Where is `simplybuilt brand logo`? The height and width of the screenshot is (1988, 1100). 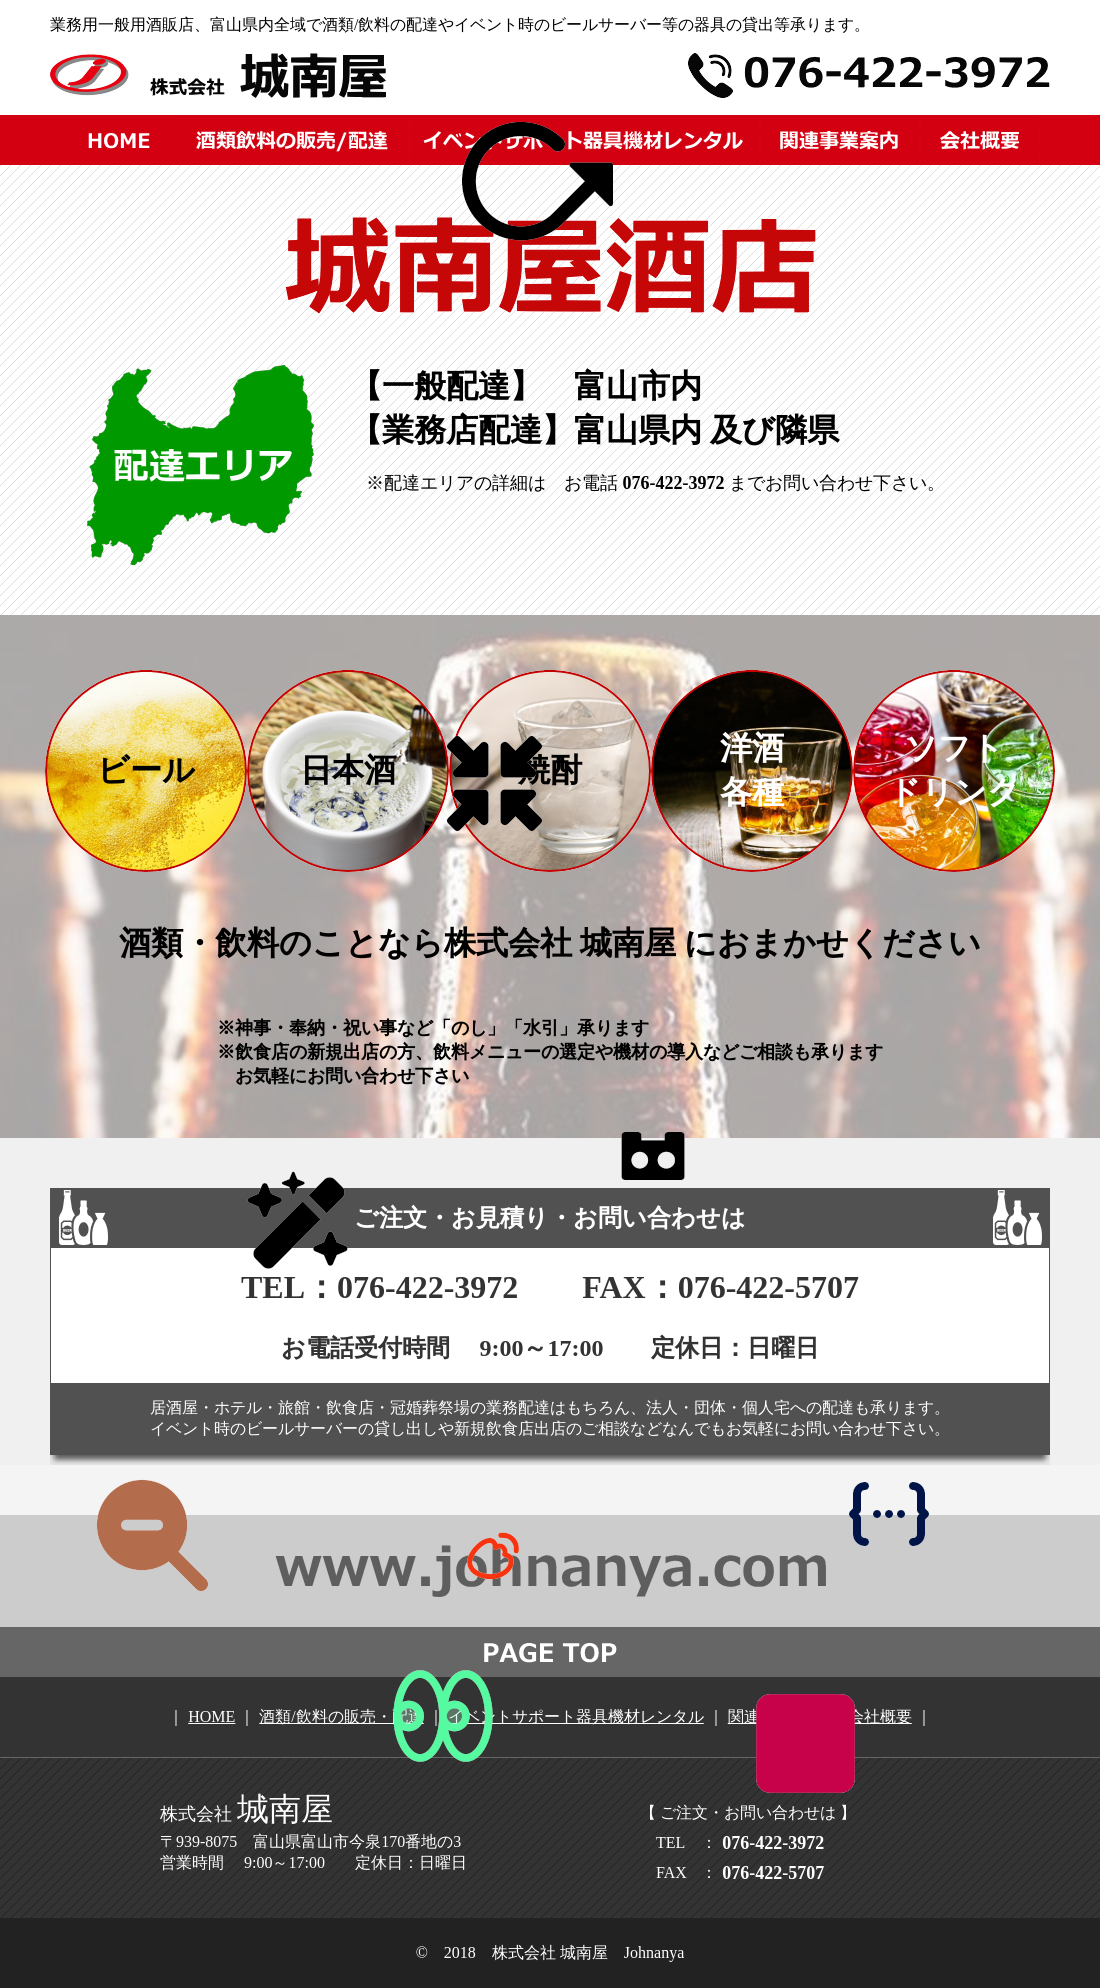 simplybuilt brand logo is located at coordinates (653, 1156).